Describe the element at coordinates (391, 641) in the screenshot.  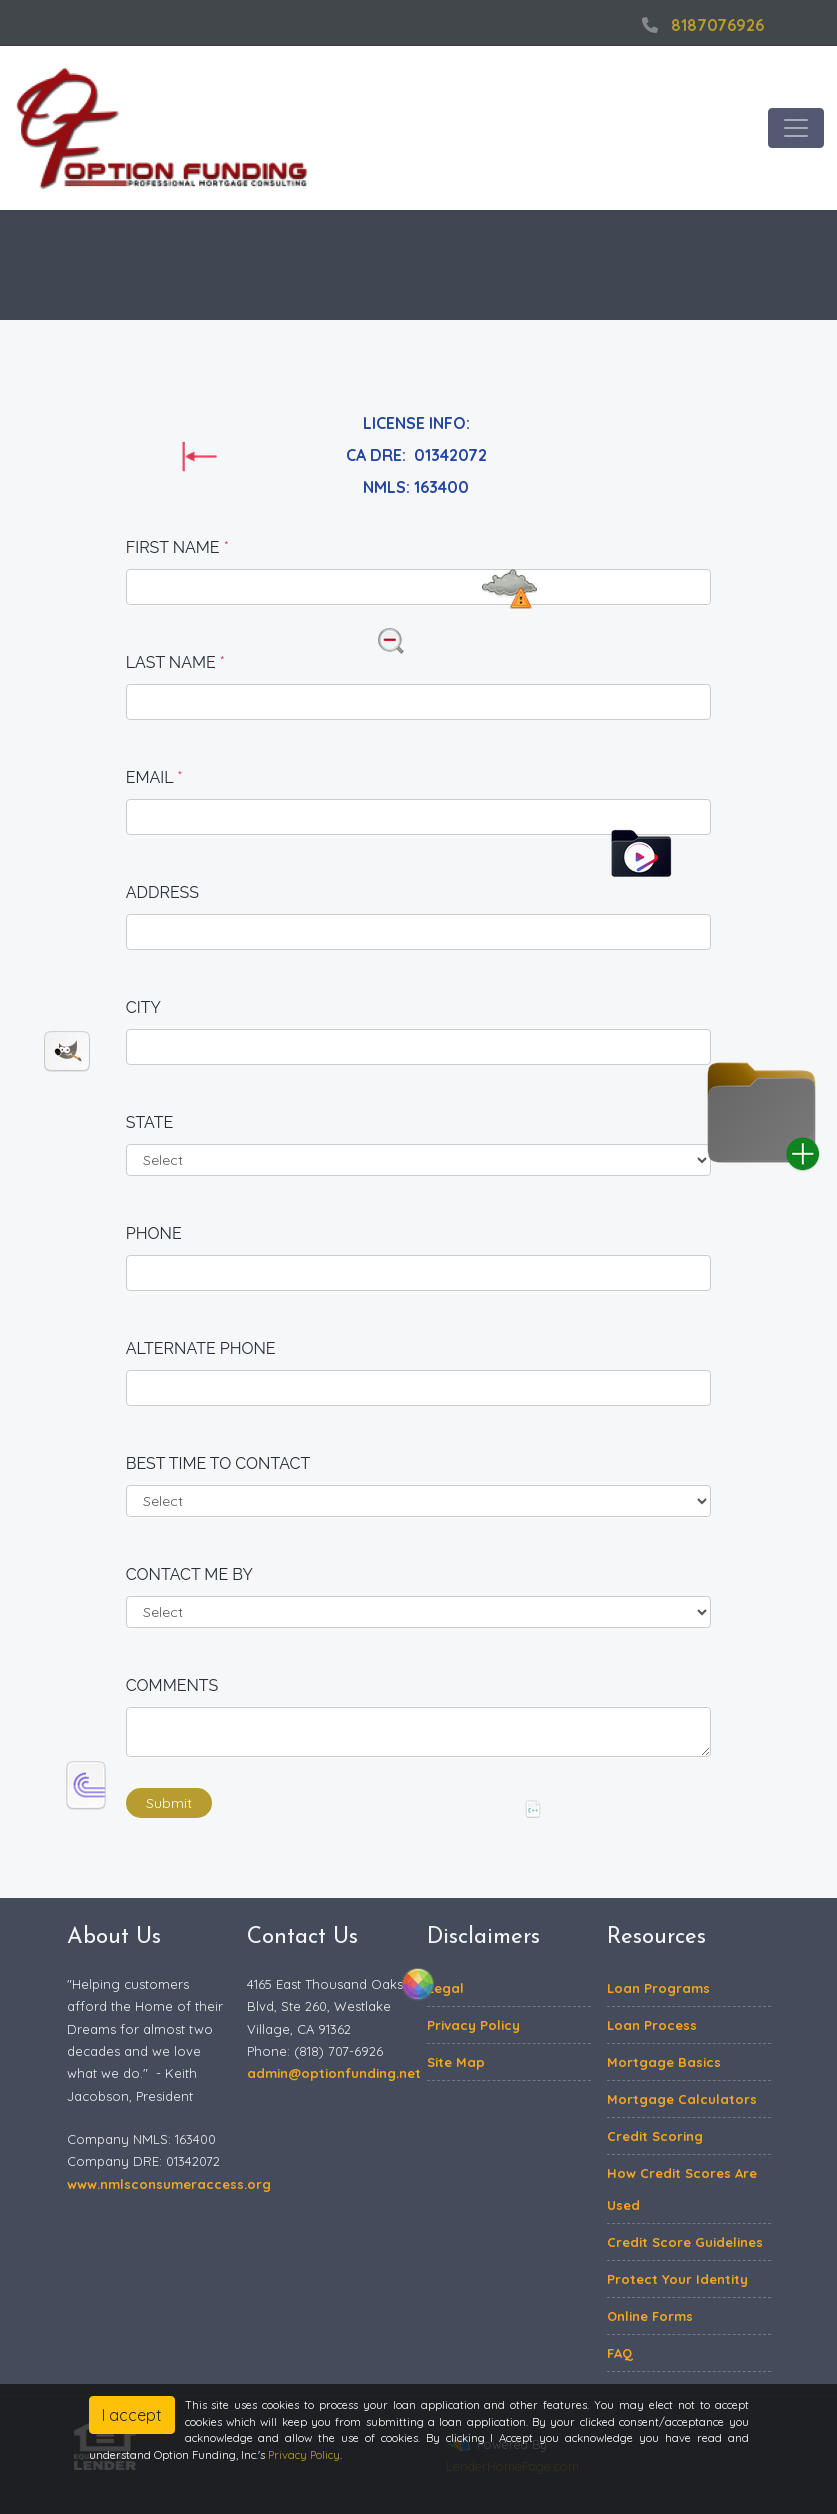
I see `zoom out to see more content` at that location.